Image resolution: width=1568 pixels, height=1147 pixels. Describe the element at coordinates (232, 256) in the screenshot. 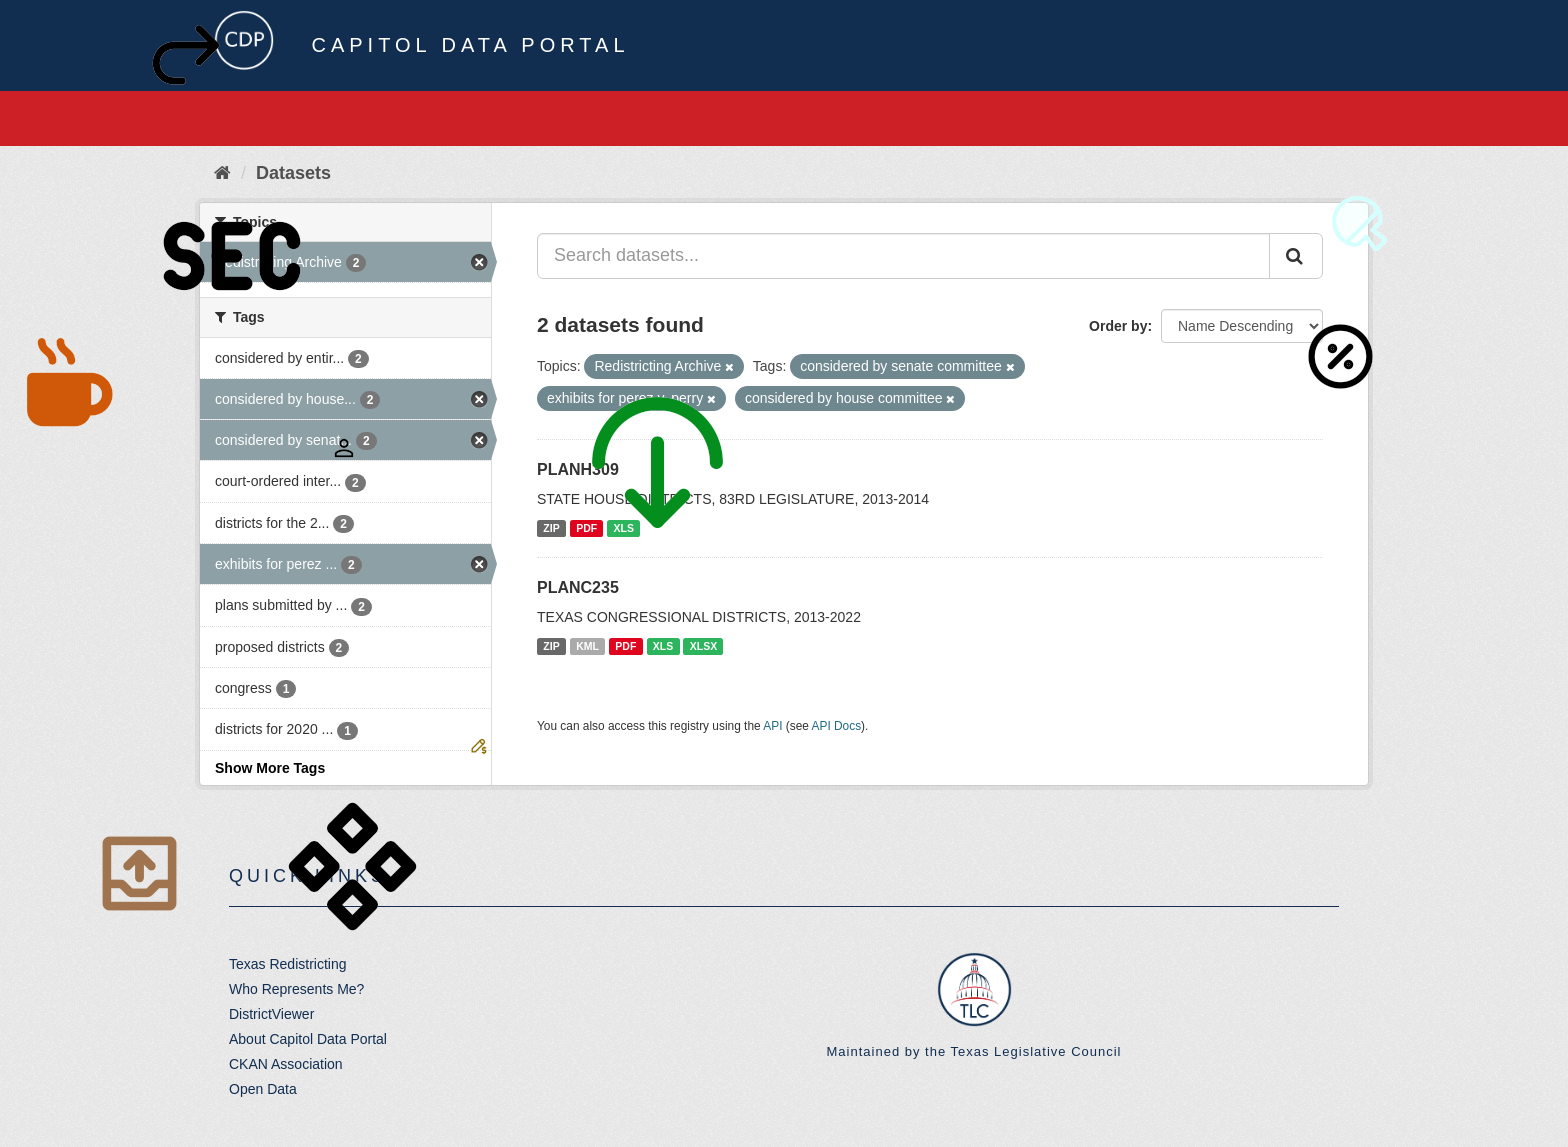

I see `secant function in a math or calculator app` at that location.